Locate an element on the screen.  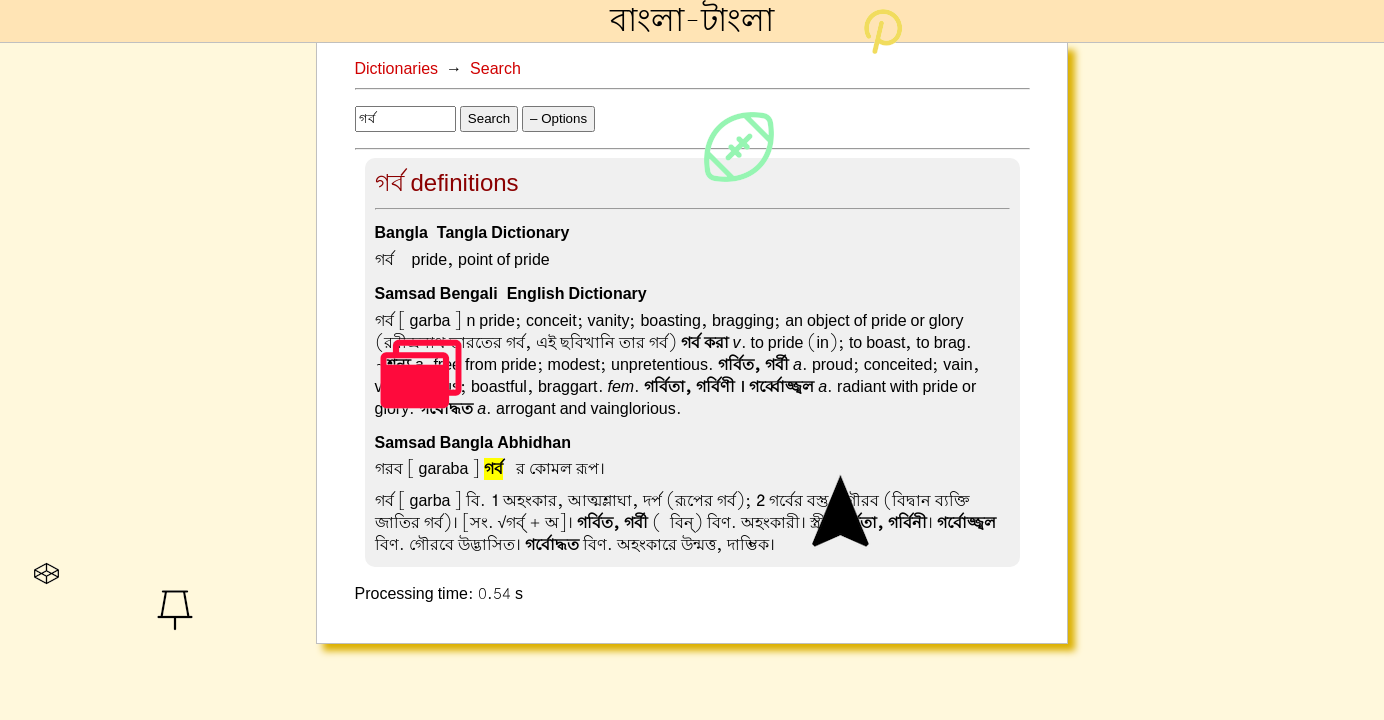
access sports scores and updates is located at coordinates (739, 147).